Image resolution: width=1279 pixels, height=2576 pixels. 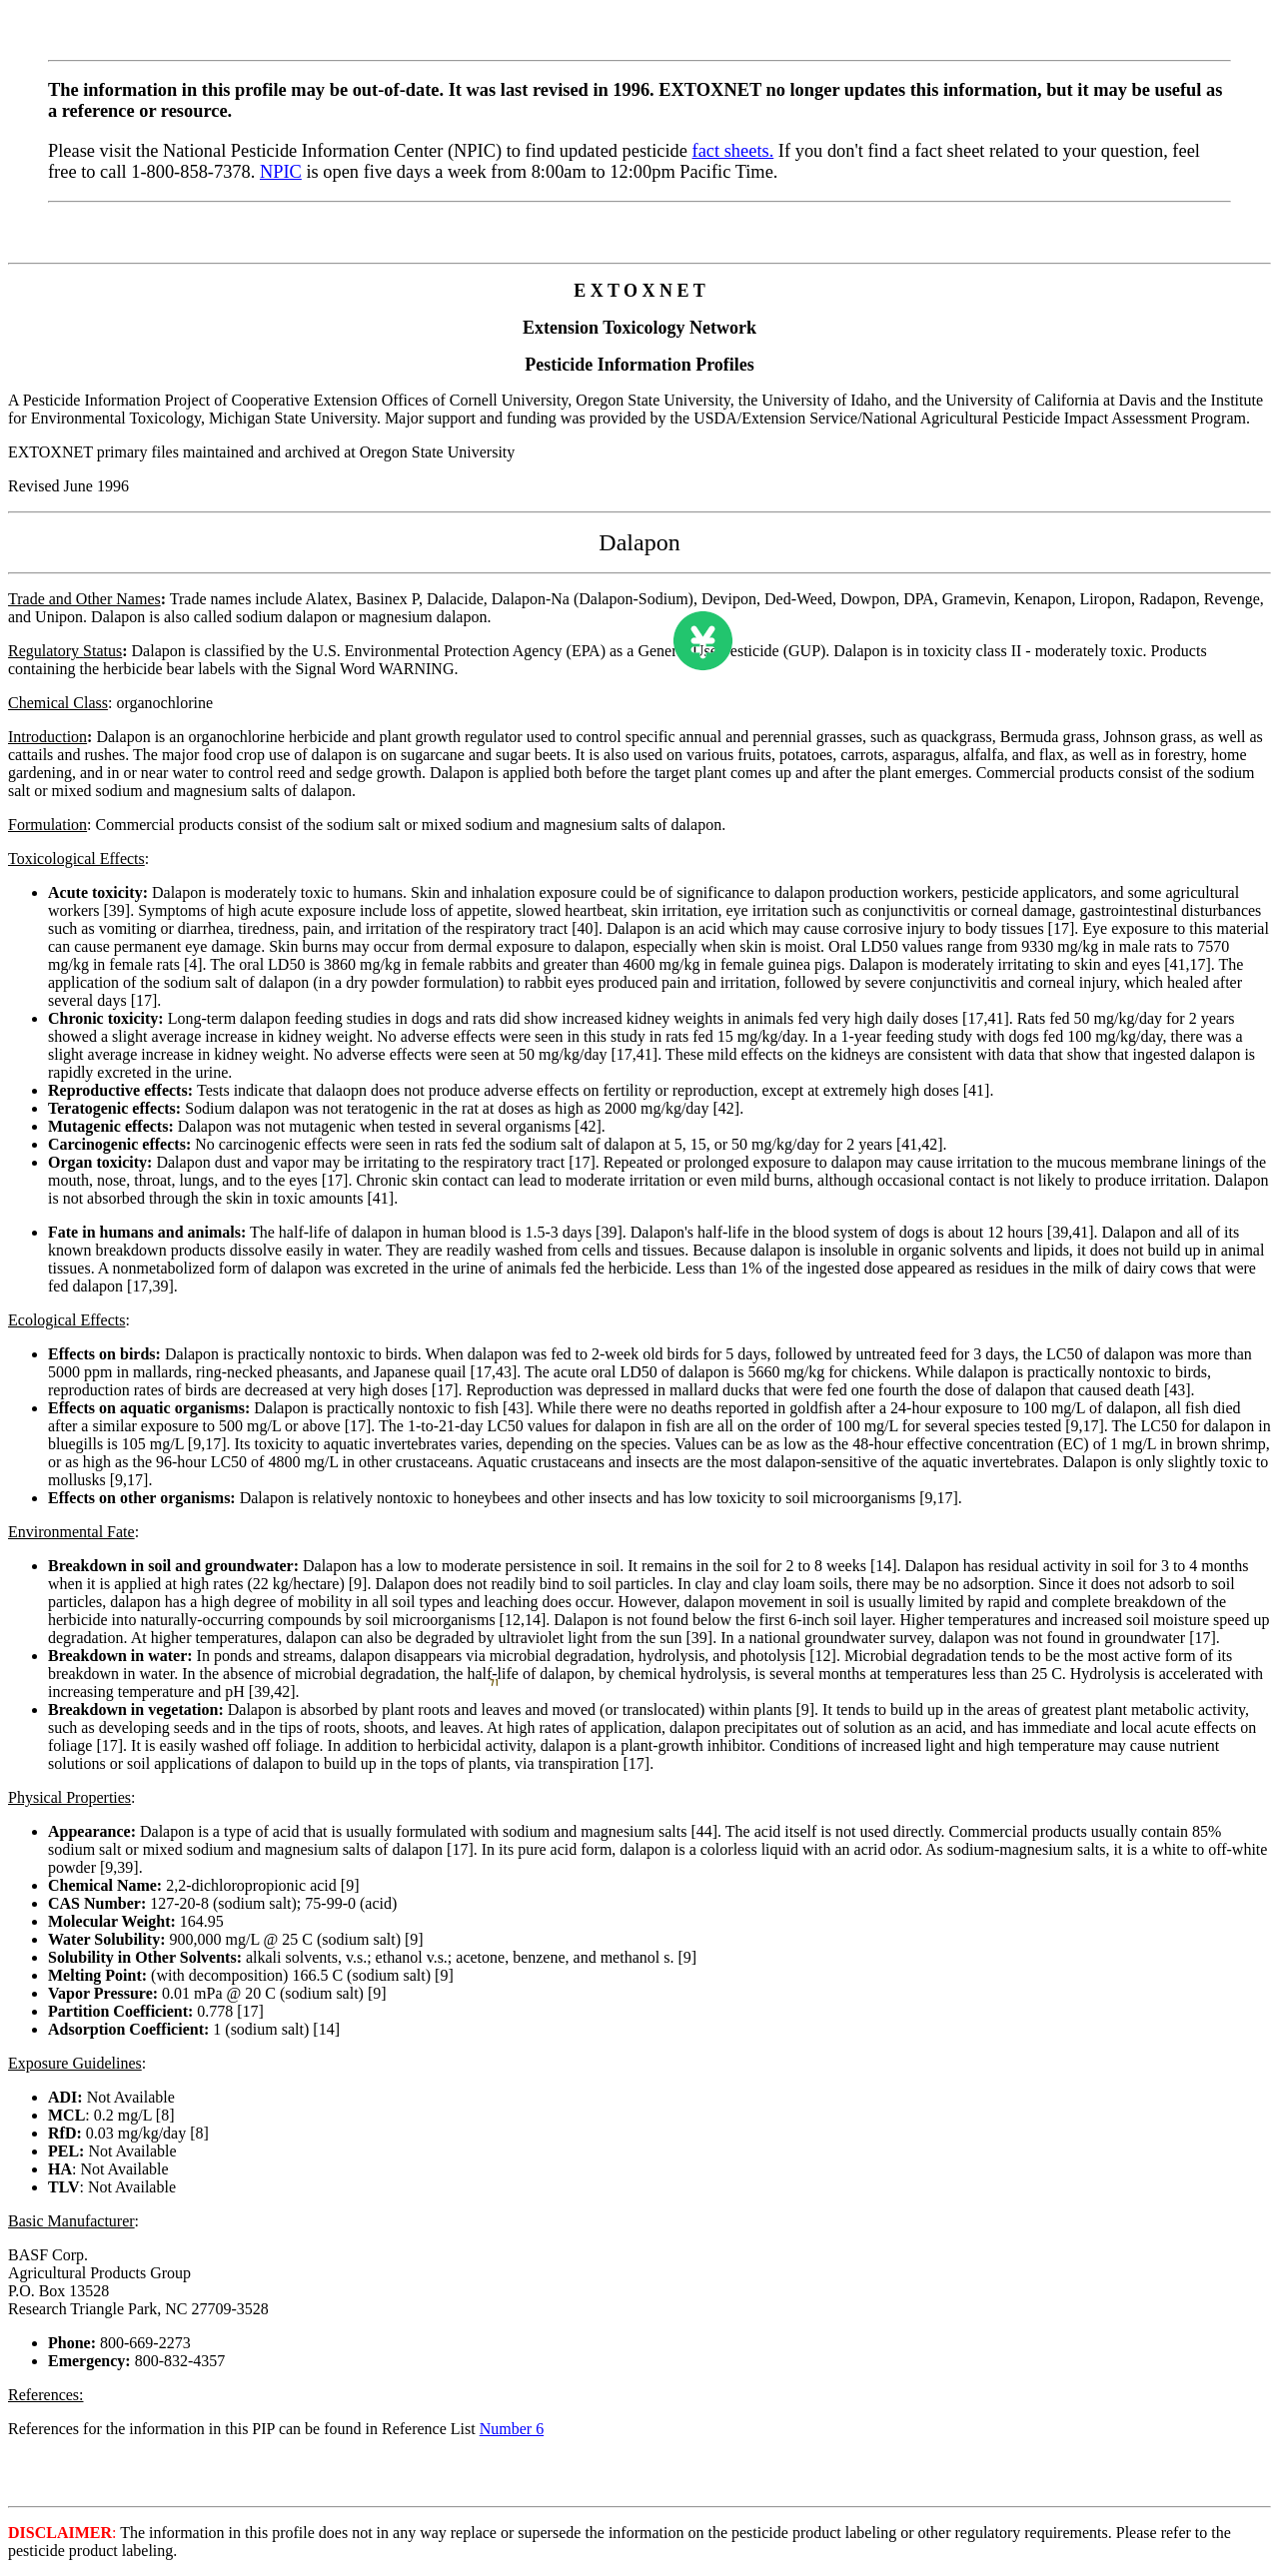 What do you see at coordinates (702, 640) in the screenshot?
I see `view balance in japanese yen` at bounding box center [702, 640].